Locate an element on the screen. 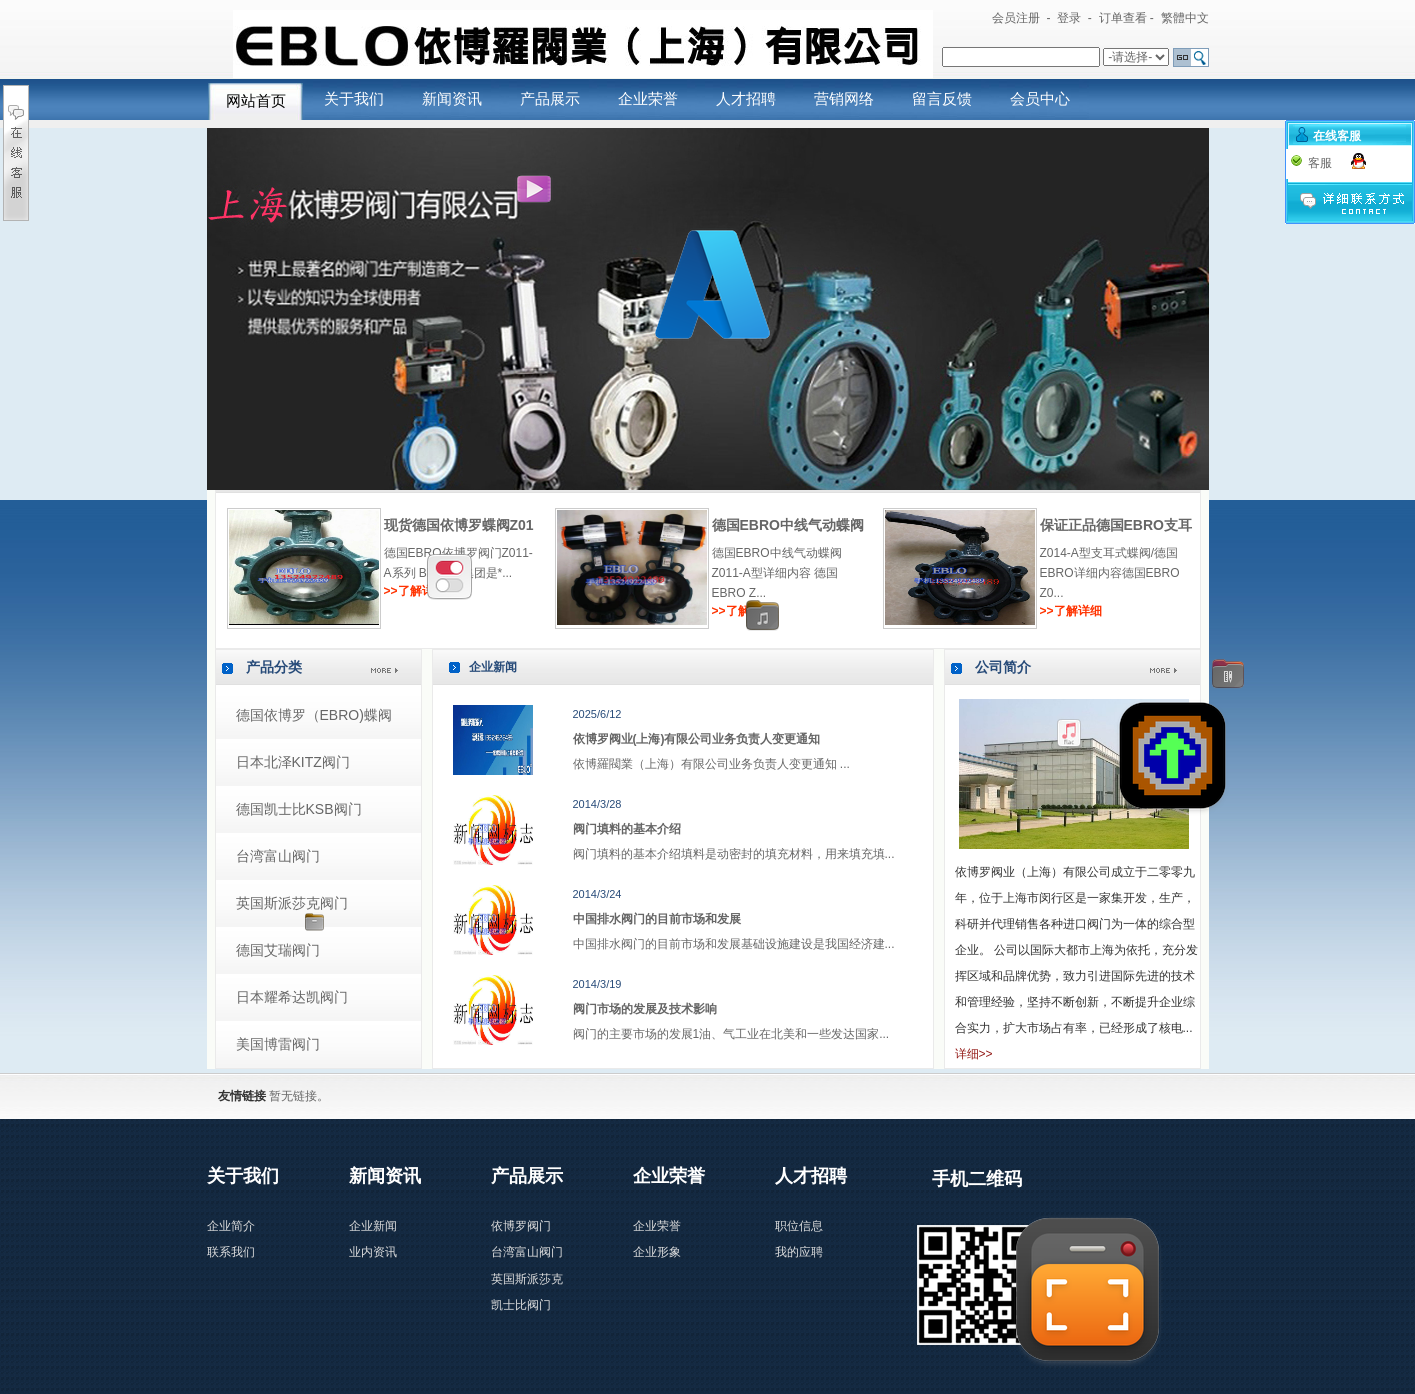 This screenshot has width=1415, height=1394. launch the AAAAXY puzzle game is located at coordinates (1172, 755).